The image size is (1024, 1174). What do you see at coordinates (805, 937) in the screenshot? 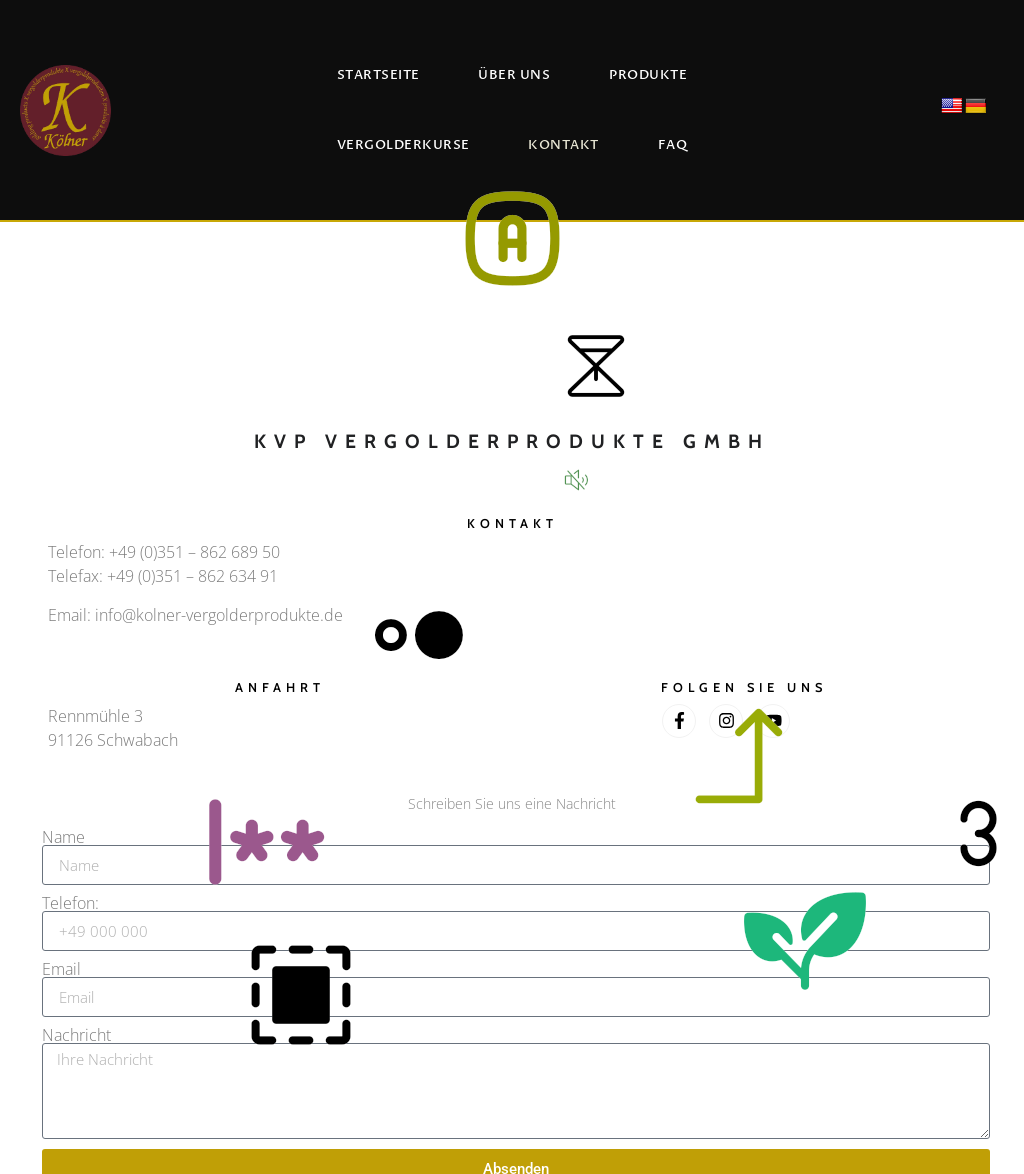
I see `access plant care or gardening features` at bounding box center [805, 937].